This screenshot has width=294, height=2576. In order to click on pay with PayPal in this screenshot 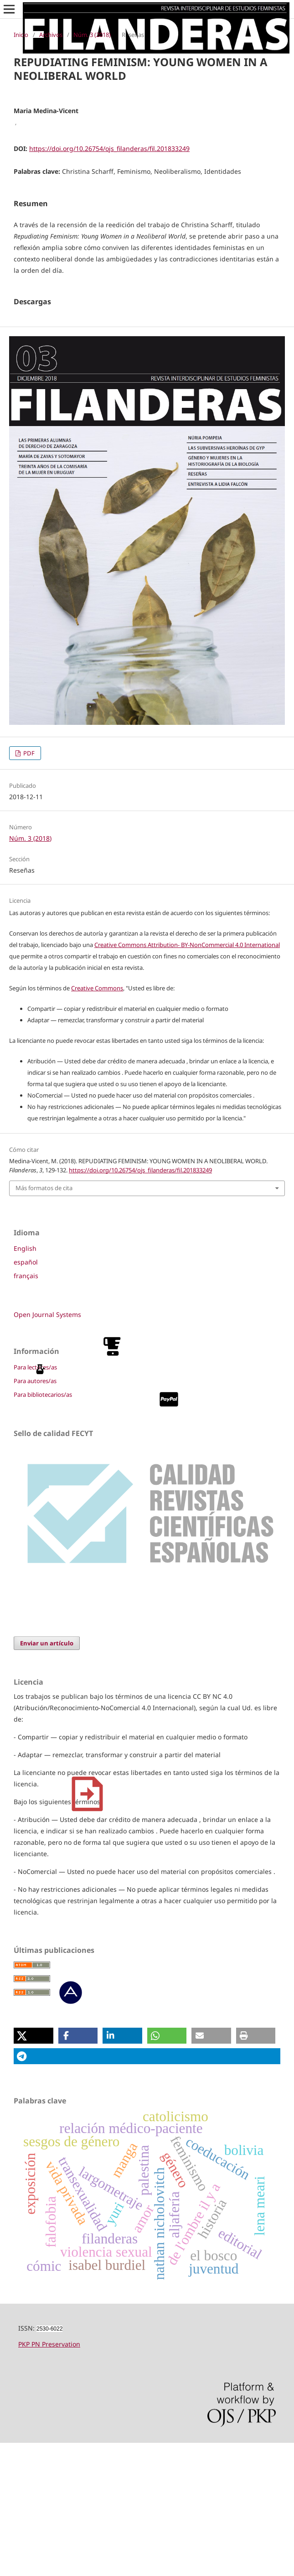, I will do `click(169, 1399)`.